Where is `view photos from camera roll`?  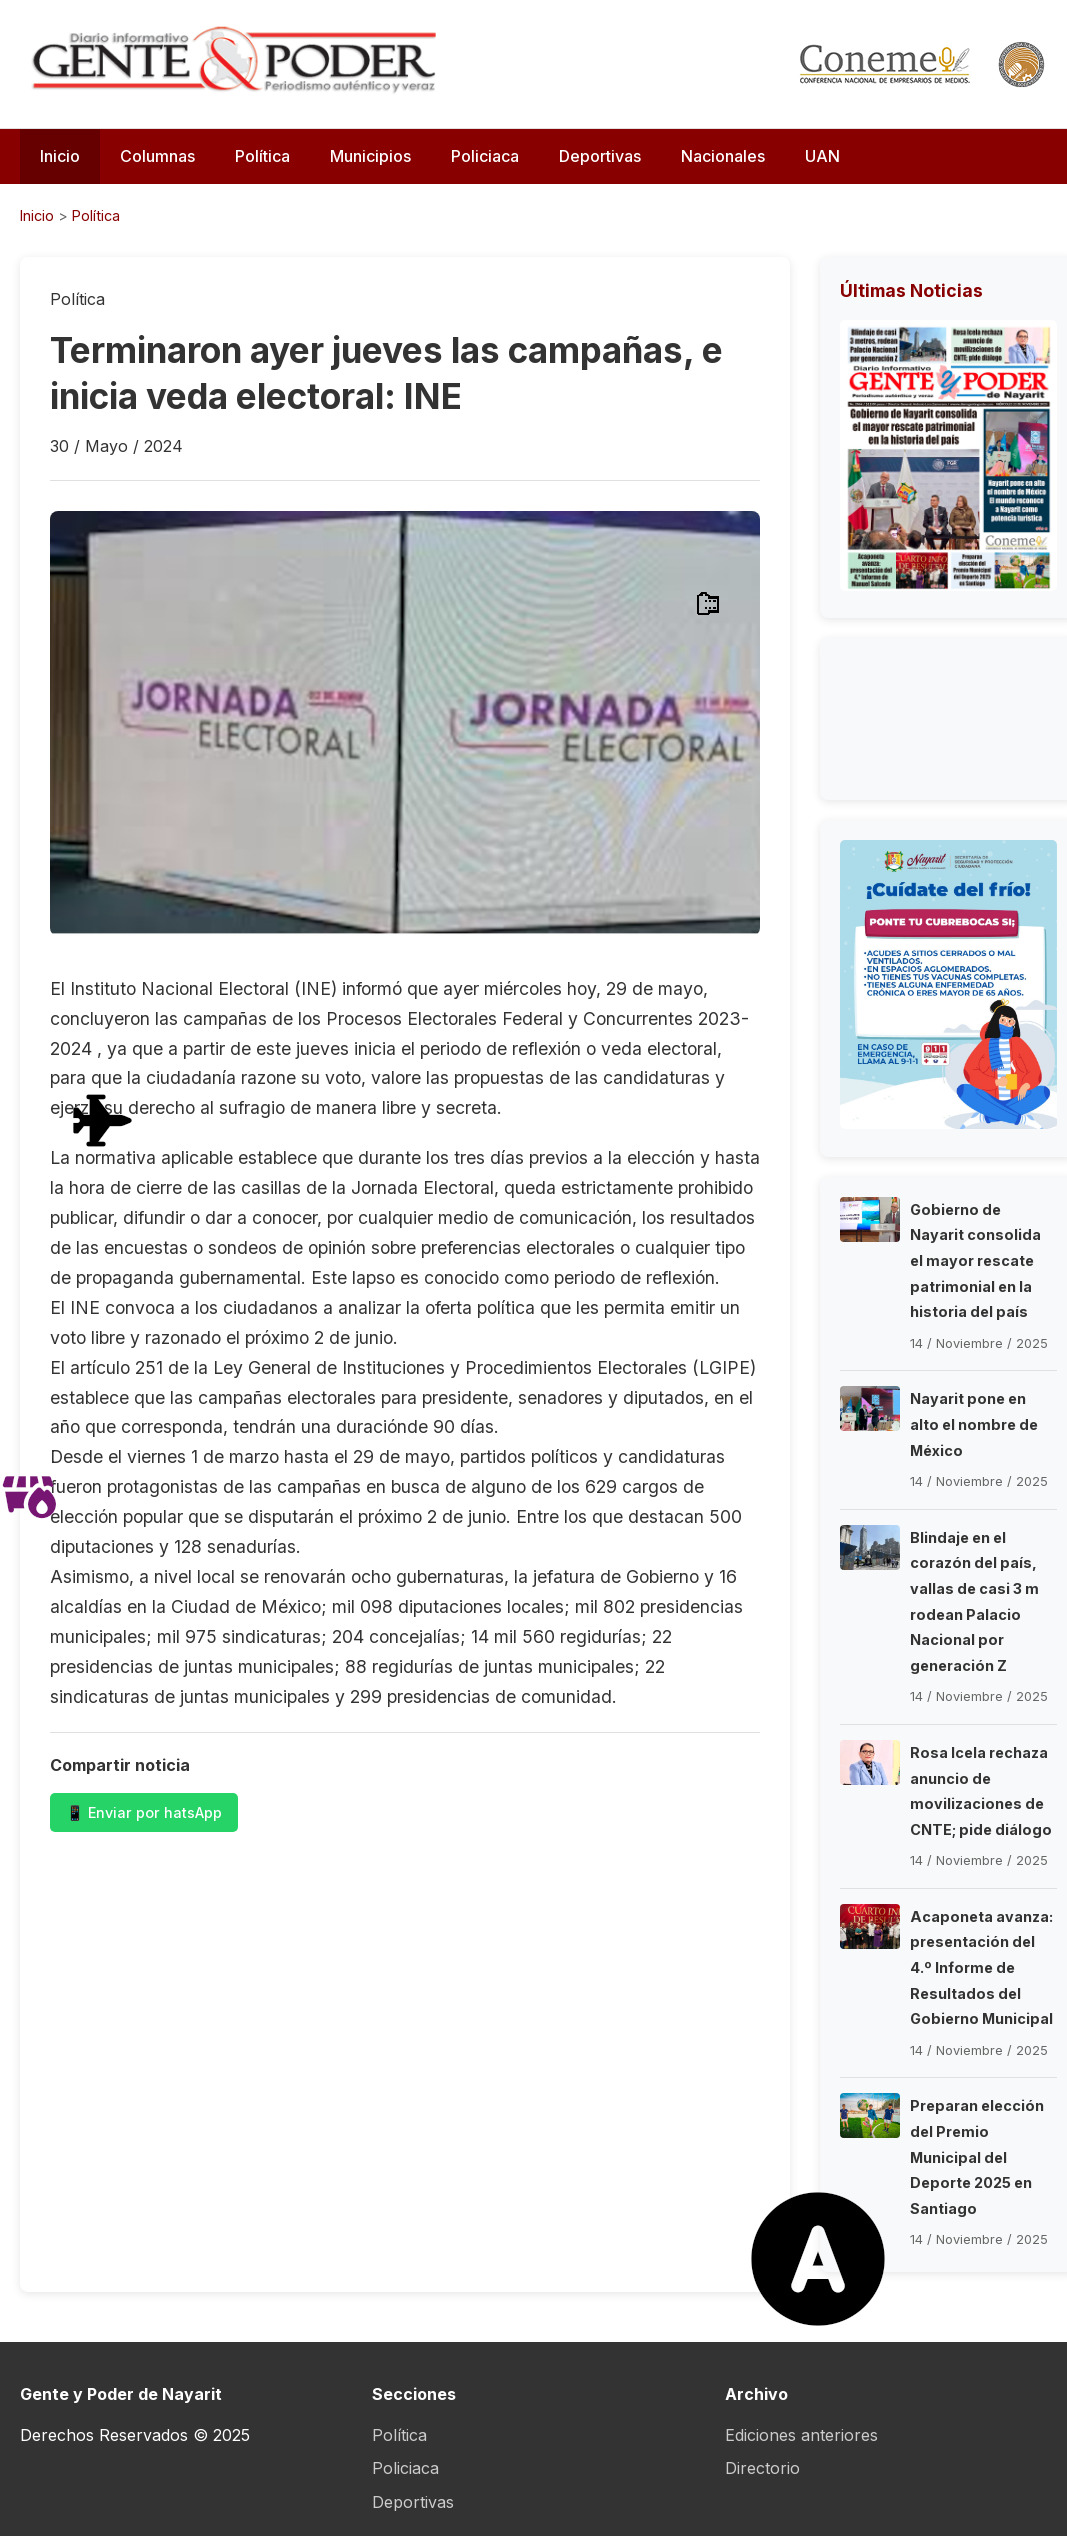 view photos from camera roll is located at coordinates (708, 604).